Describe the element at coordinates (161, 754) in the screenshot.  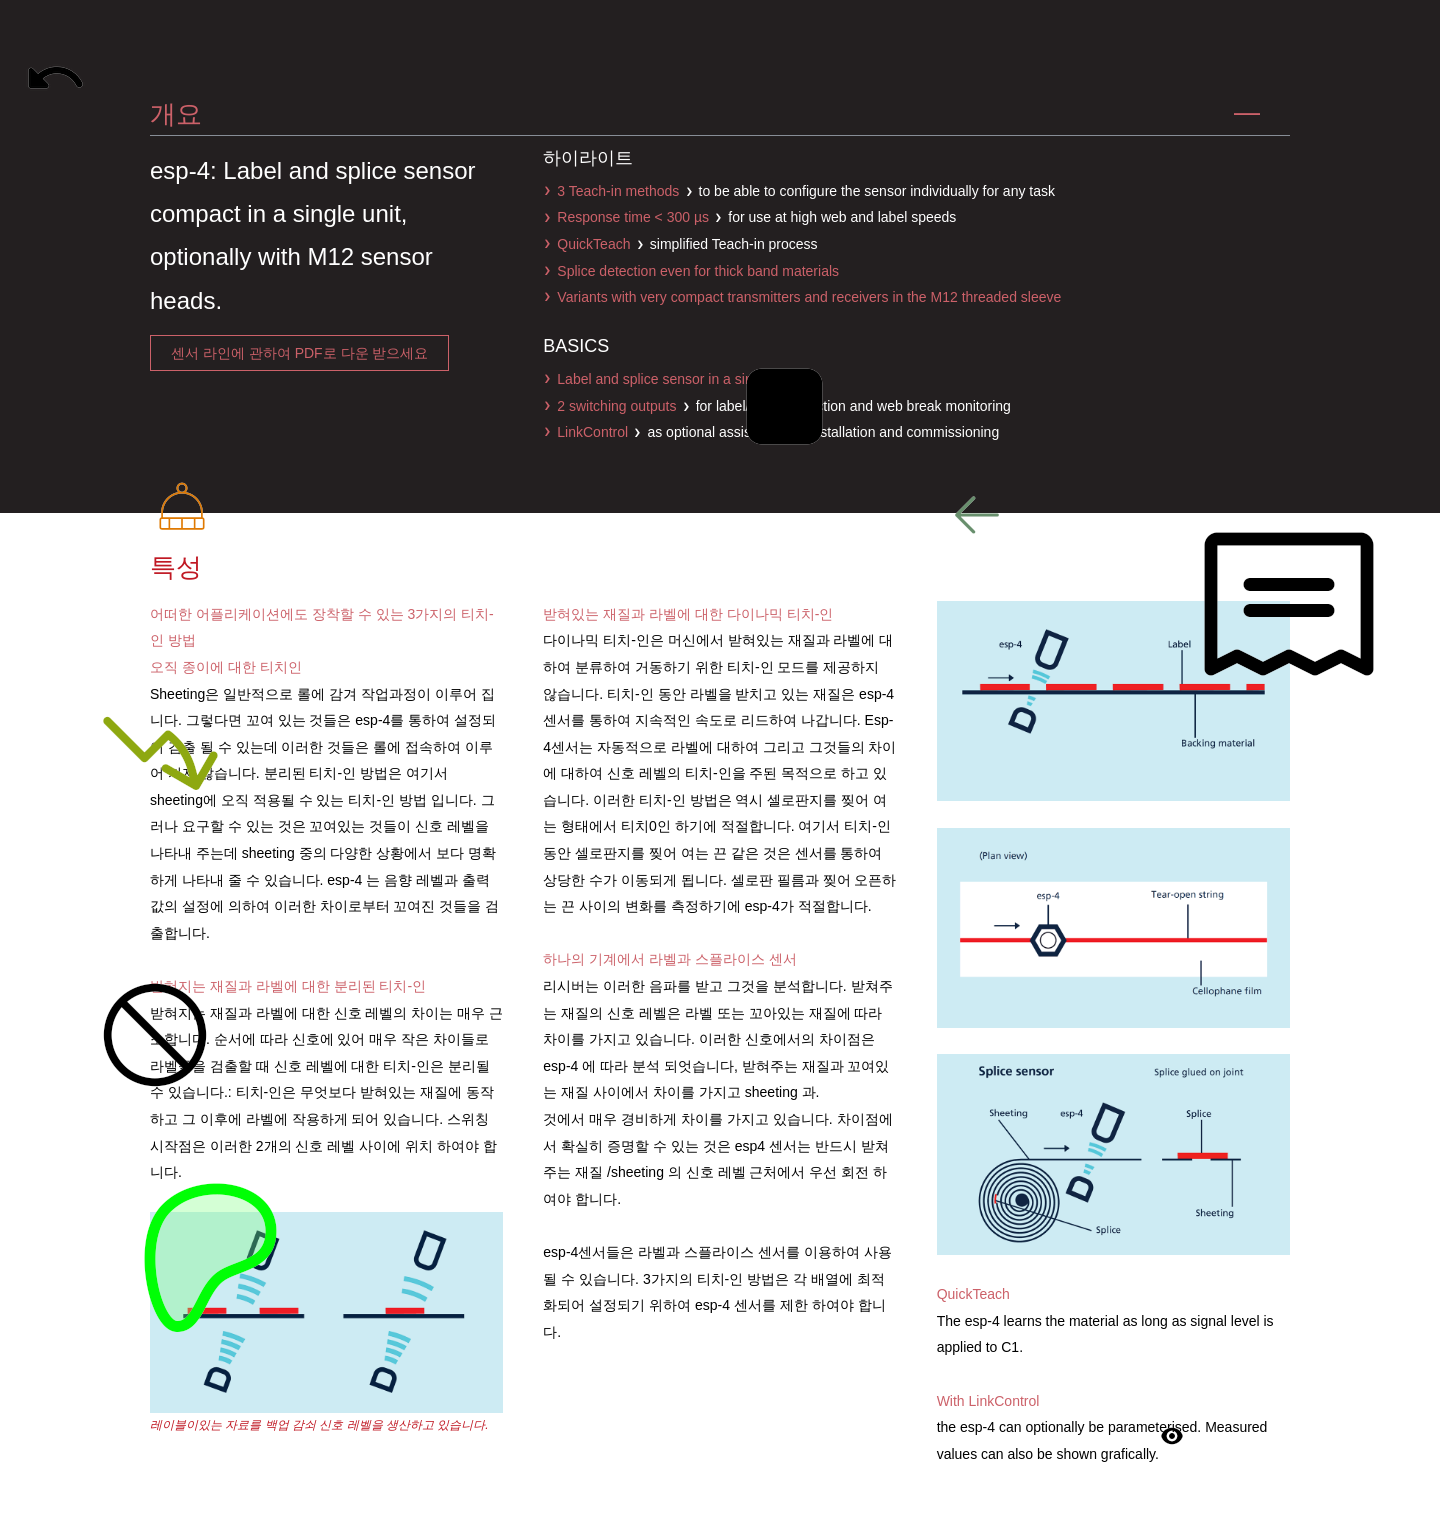
I see `indicates a downward trend or decline in data` at that location.